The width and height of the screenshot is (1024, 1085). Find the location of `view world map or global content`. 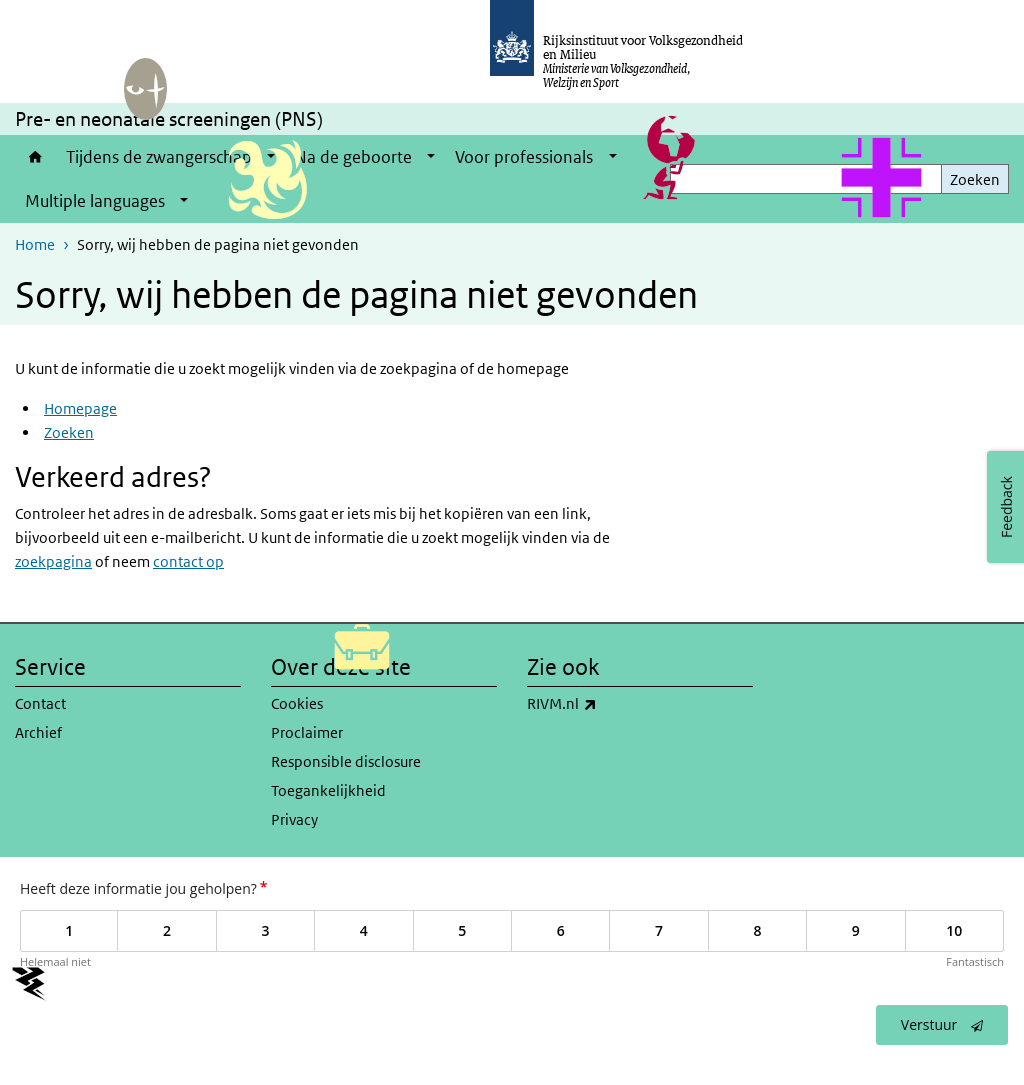

view world map or global content is located at coordinates (671, 157).